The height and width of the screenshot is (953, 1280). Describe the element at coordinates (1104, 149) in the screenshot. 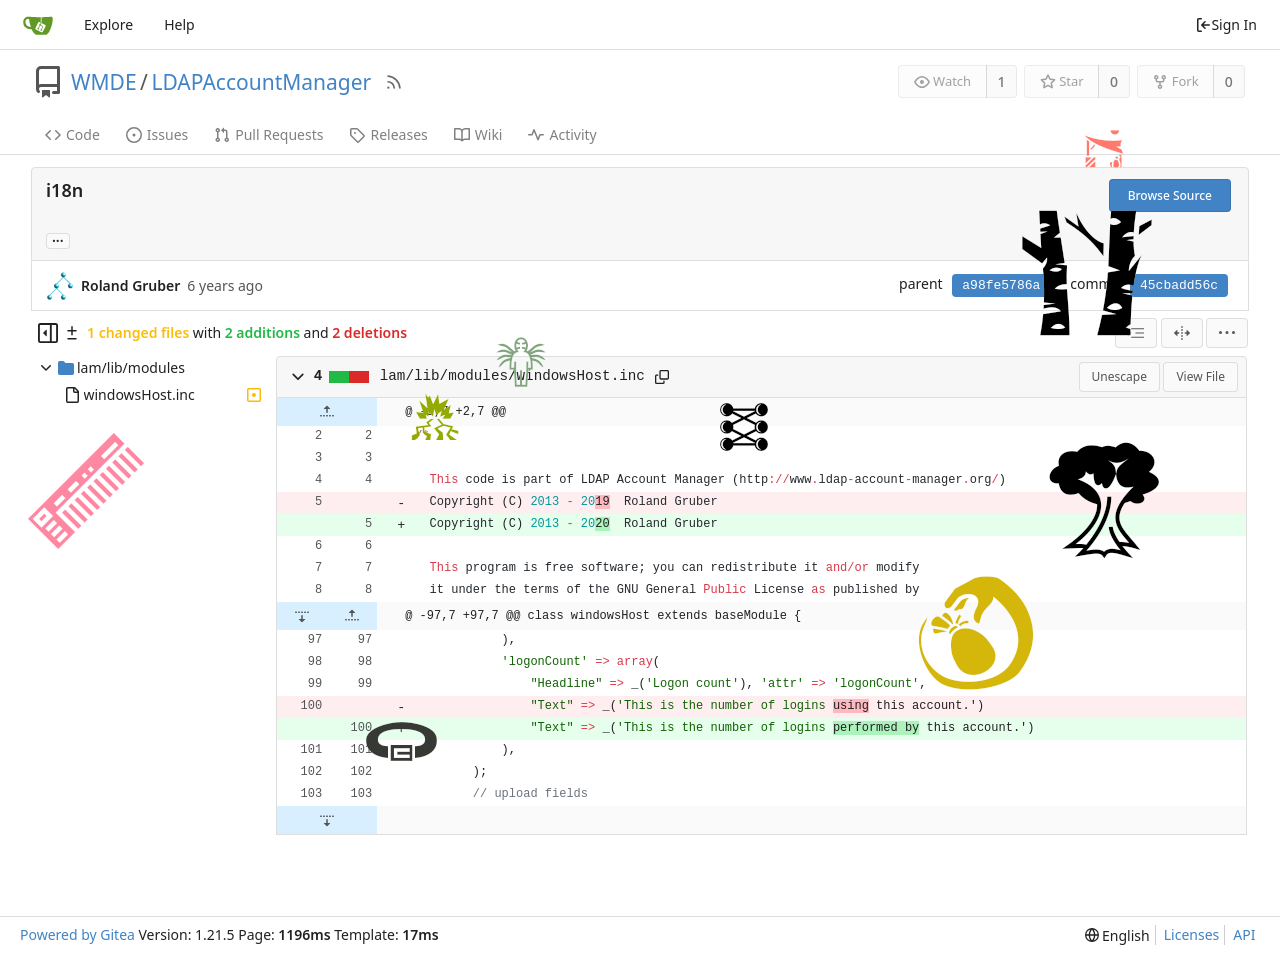

I see `set up camp in a desert region` at that location.